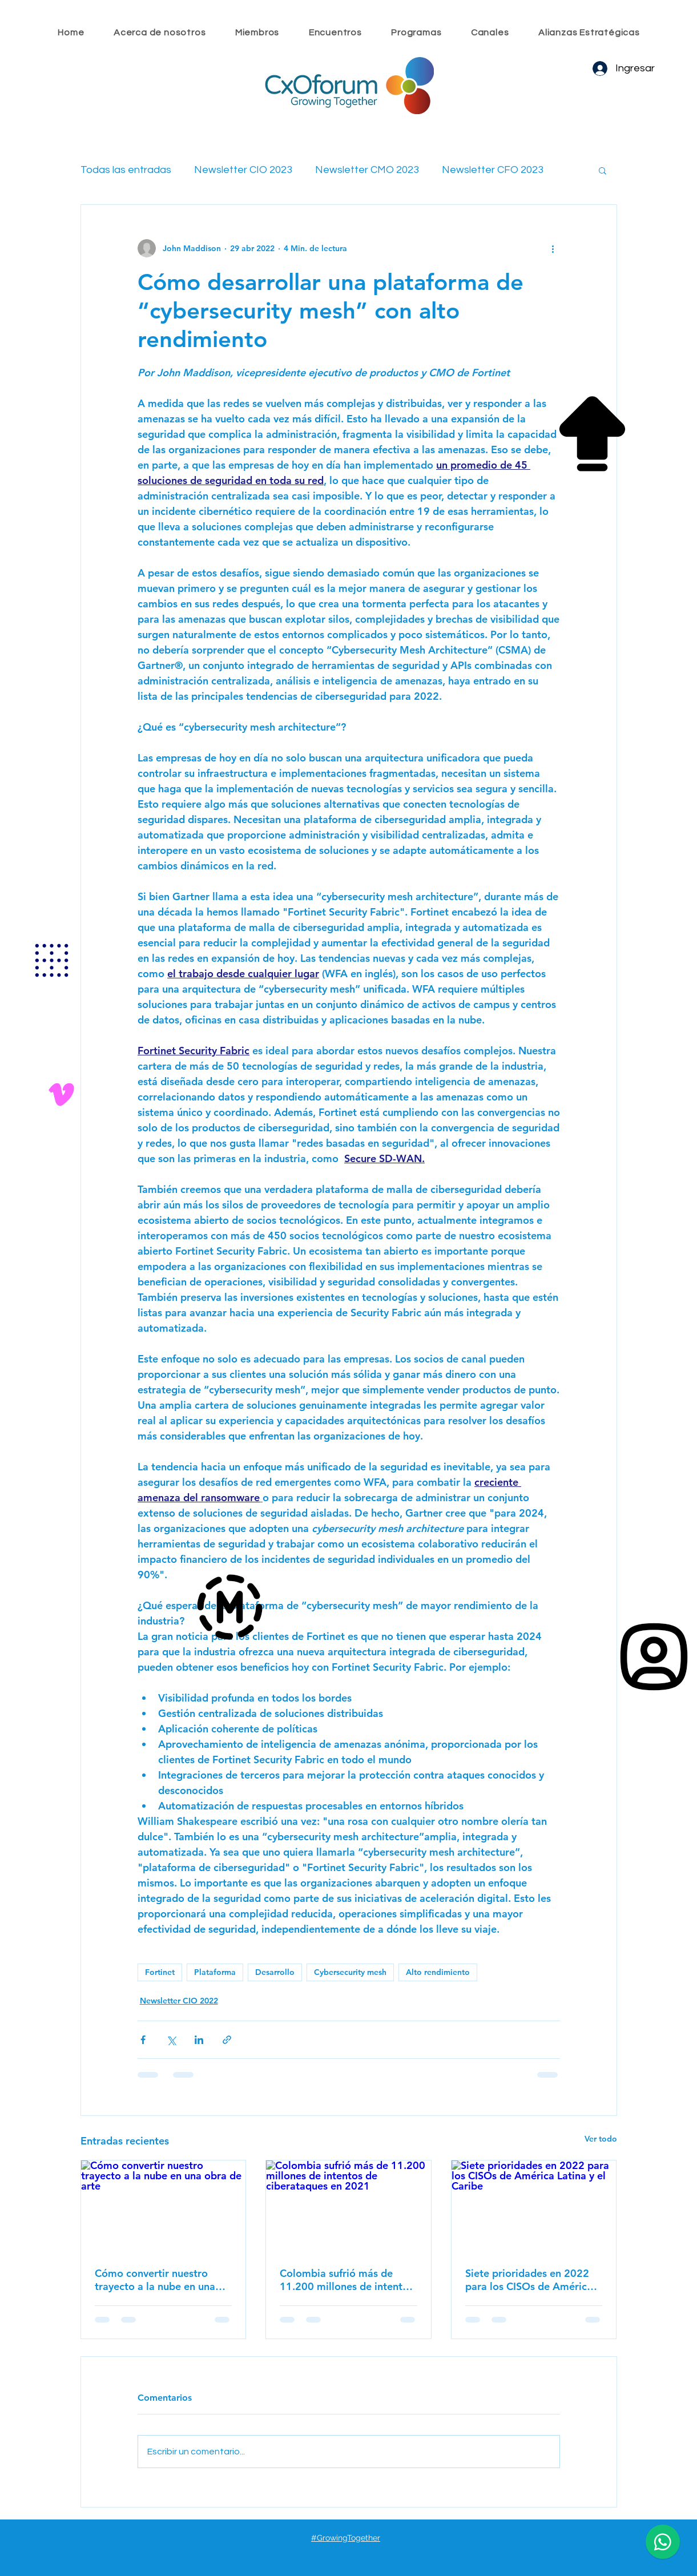 The height and width of the screenshot is (2576, 697). What do you see at coordinates (229, 1607) in the screenshot?
I see `indicates a pending or in-progress medium priority status` at bounding box center [229, 1607].